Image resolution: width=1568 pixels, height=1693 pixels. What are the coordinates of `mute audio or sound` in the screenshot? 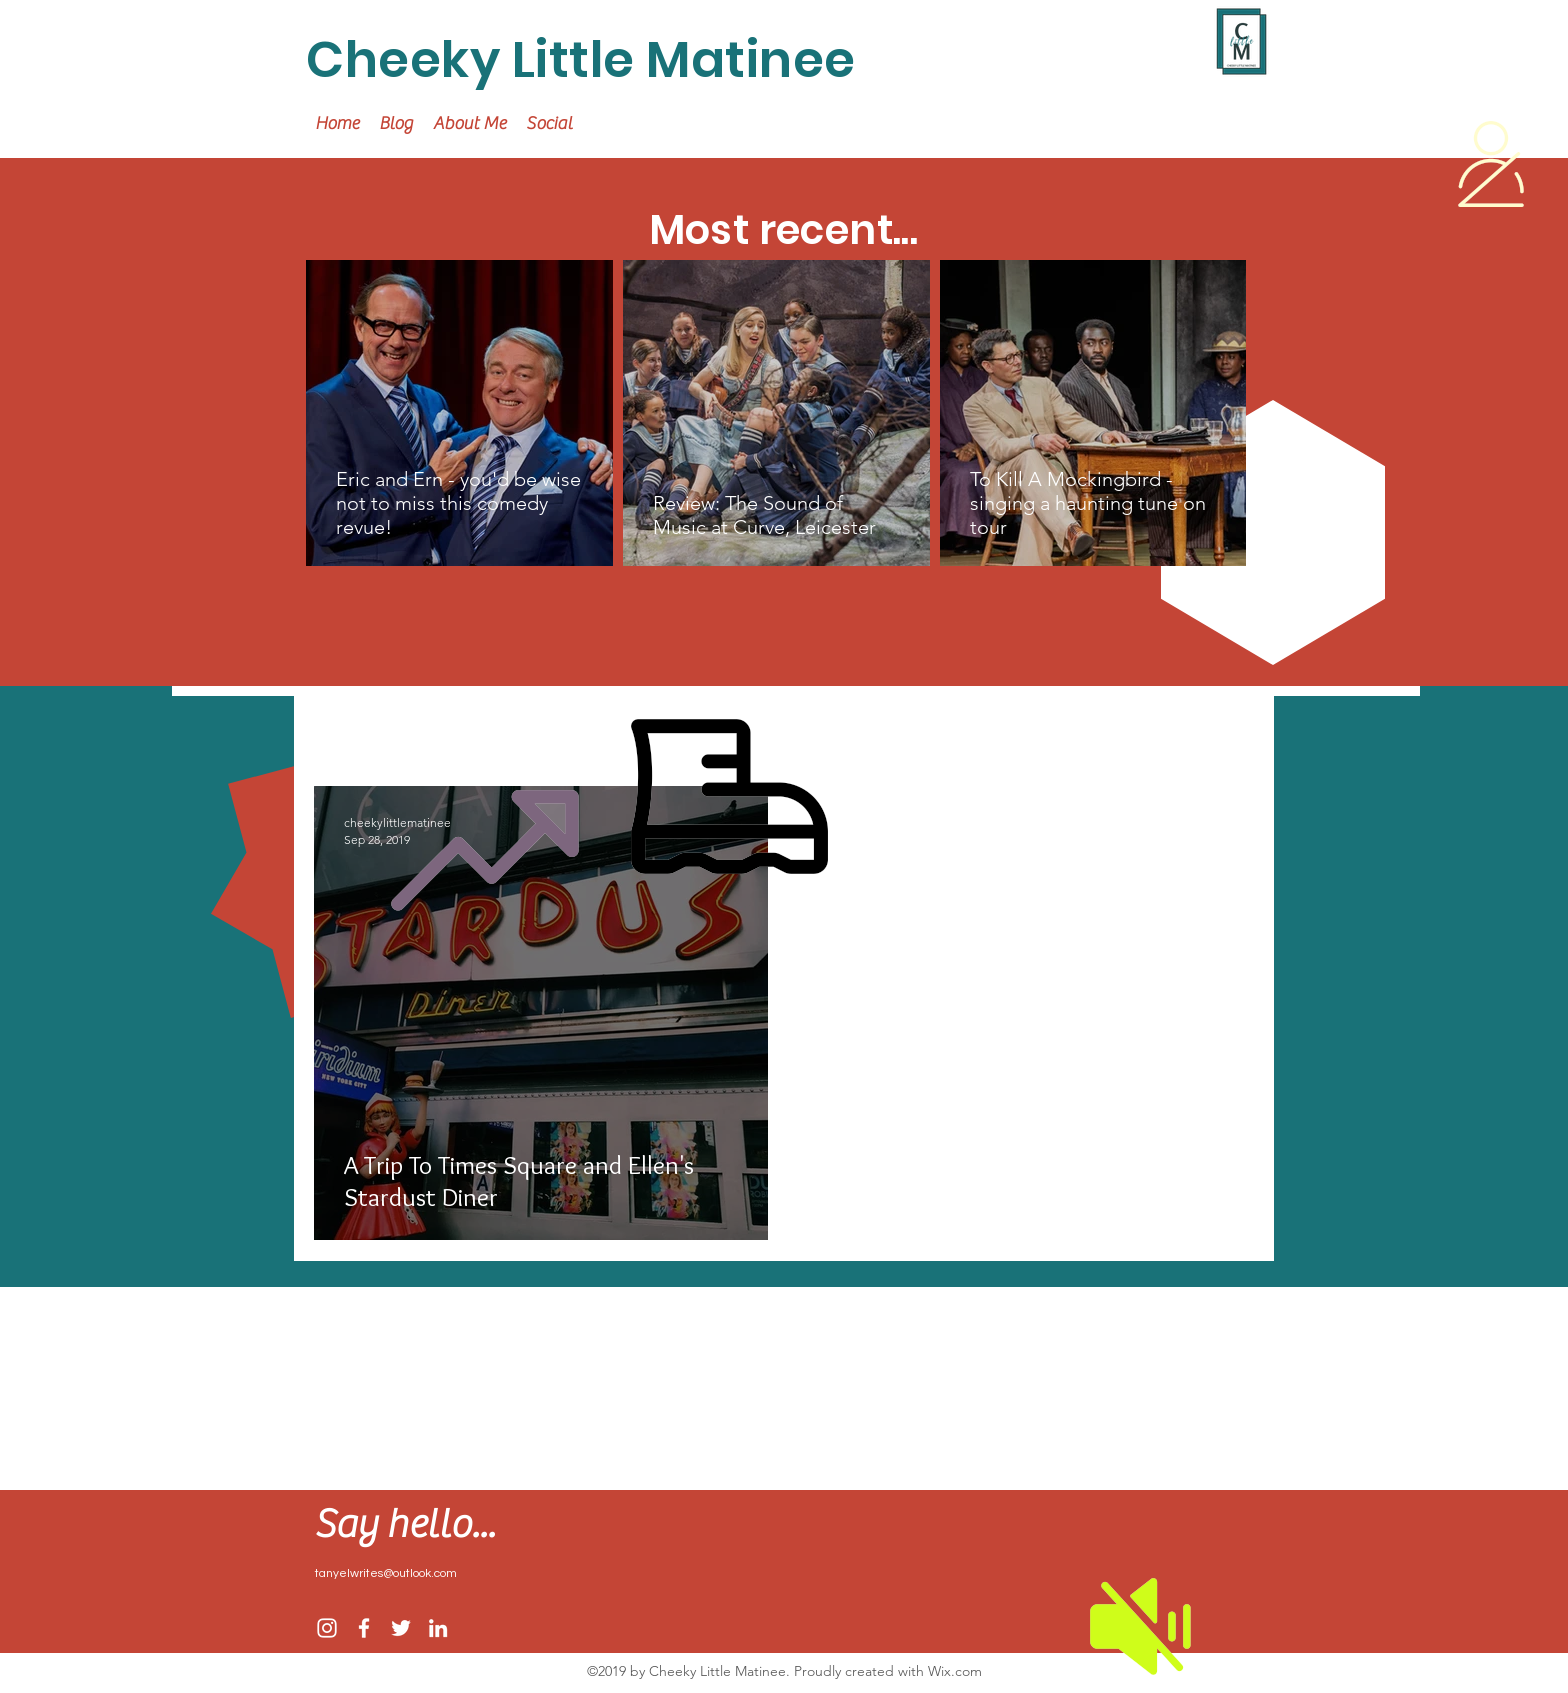 It's located at (1138, 1626).